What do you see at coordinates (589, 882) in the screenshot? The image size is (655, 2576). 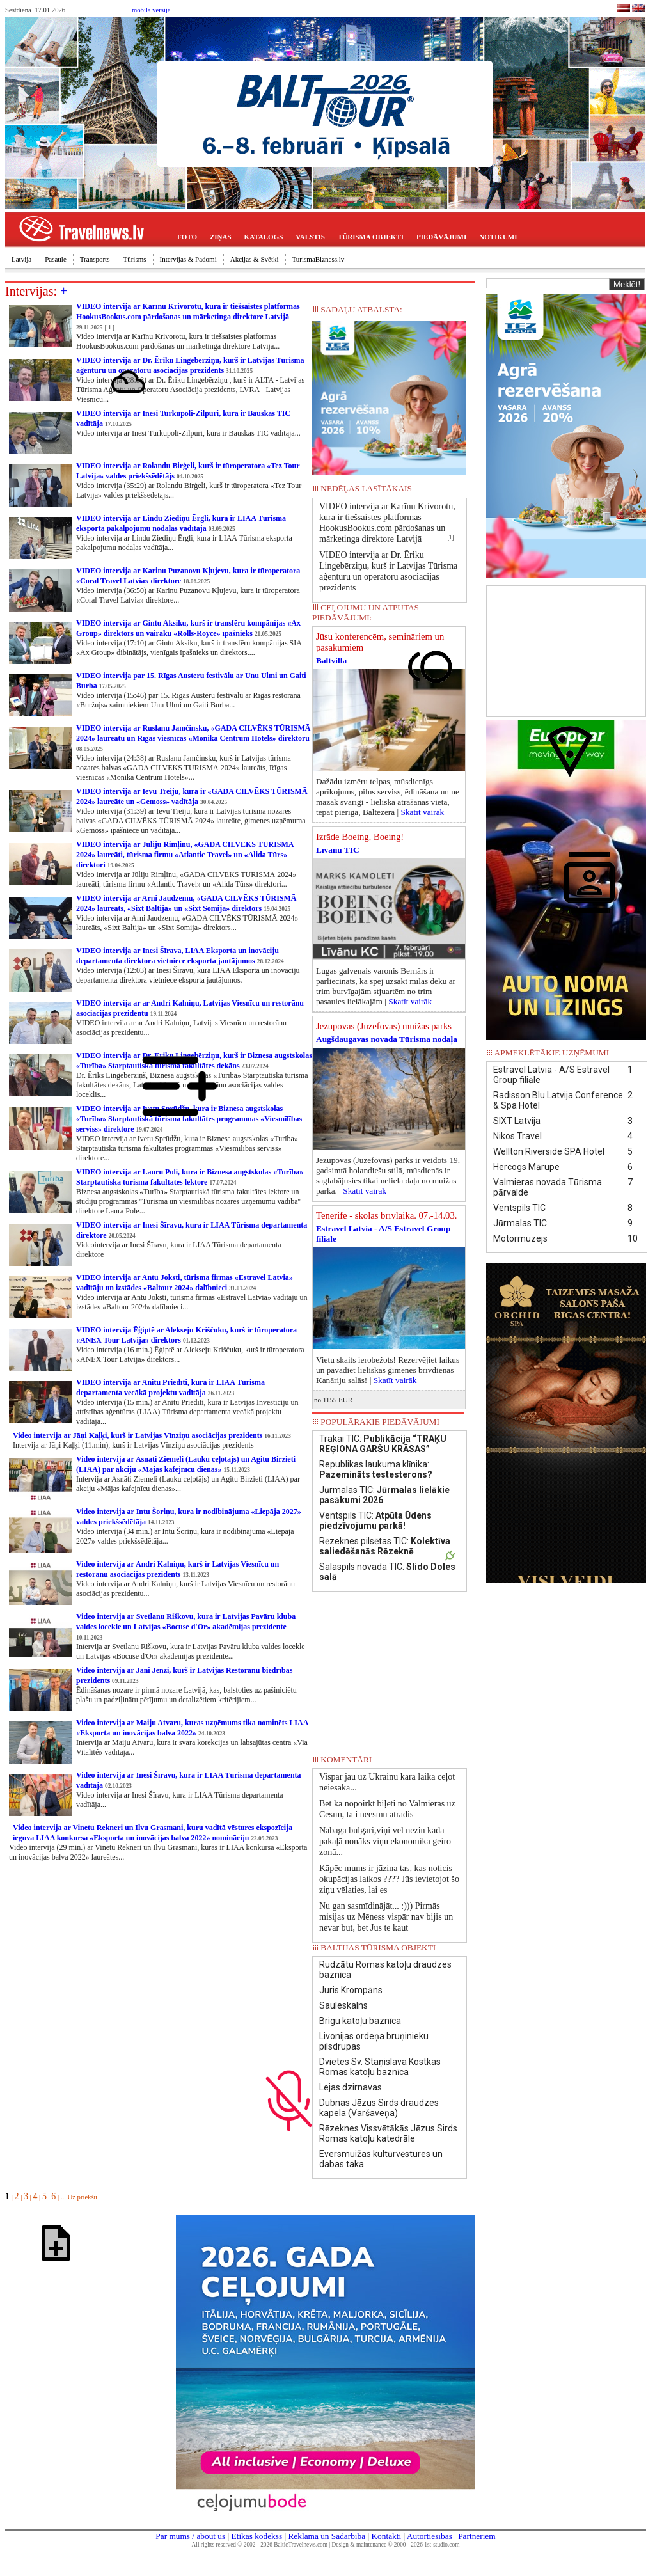 I see `view your contacts list` at bounding box center [589, 882].